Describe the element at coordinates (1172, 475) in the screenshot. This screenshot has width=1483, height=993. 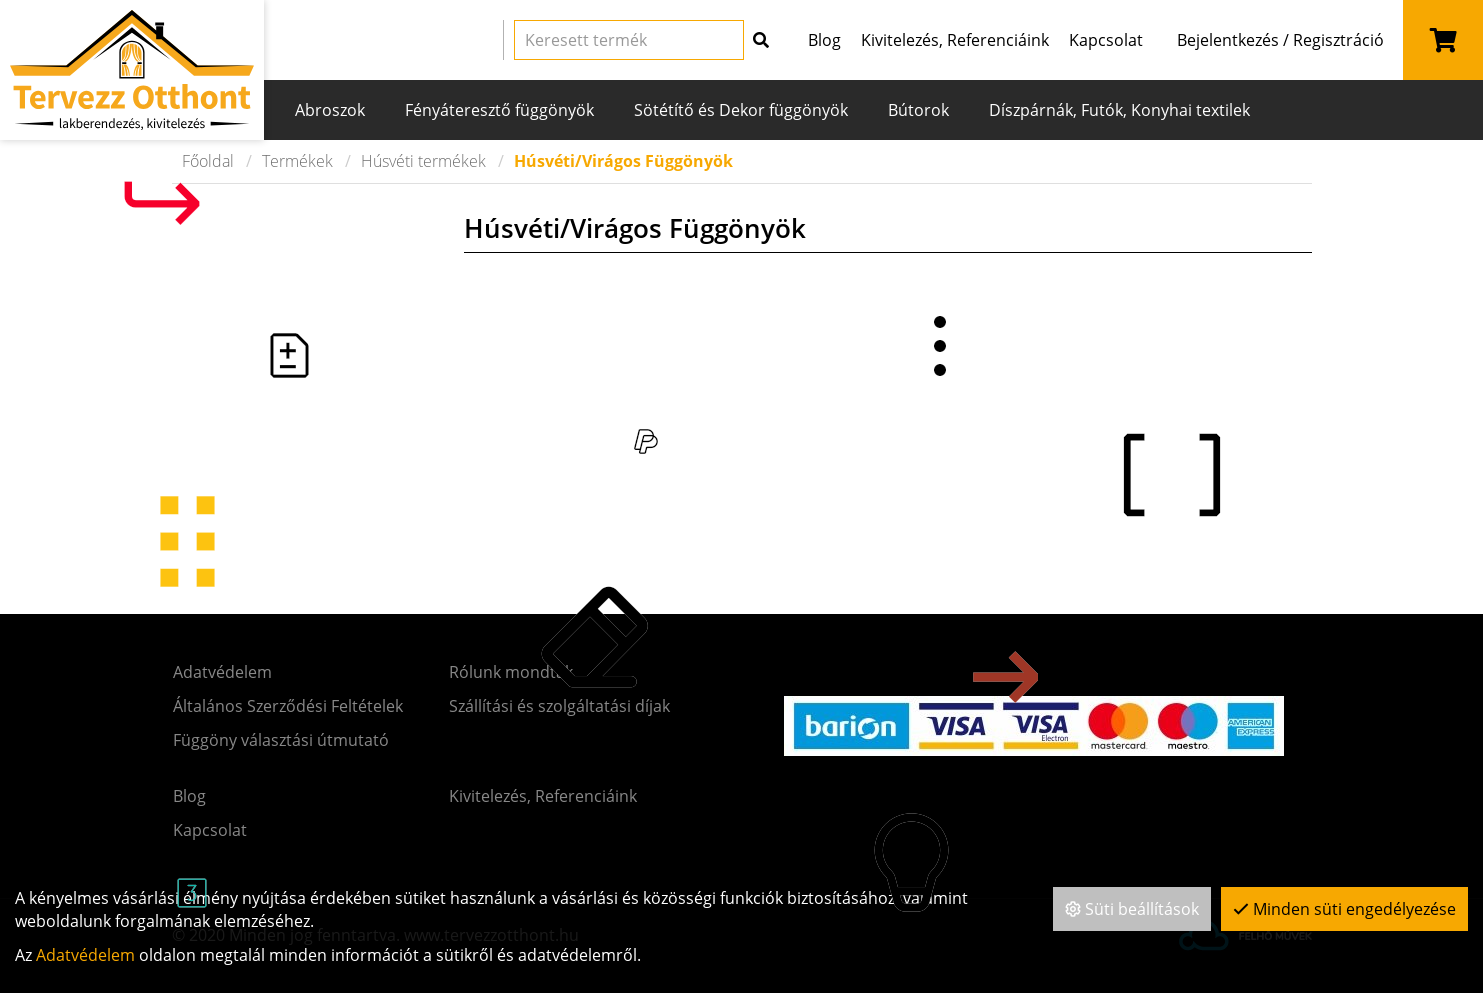
I see `indicates an array data type in code` at that location.